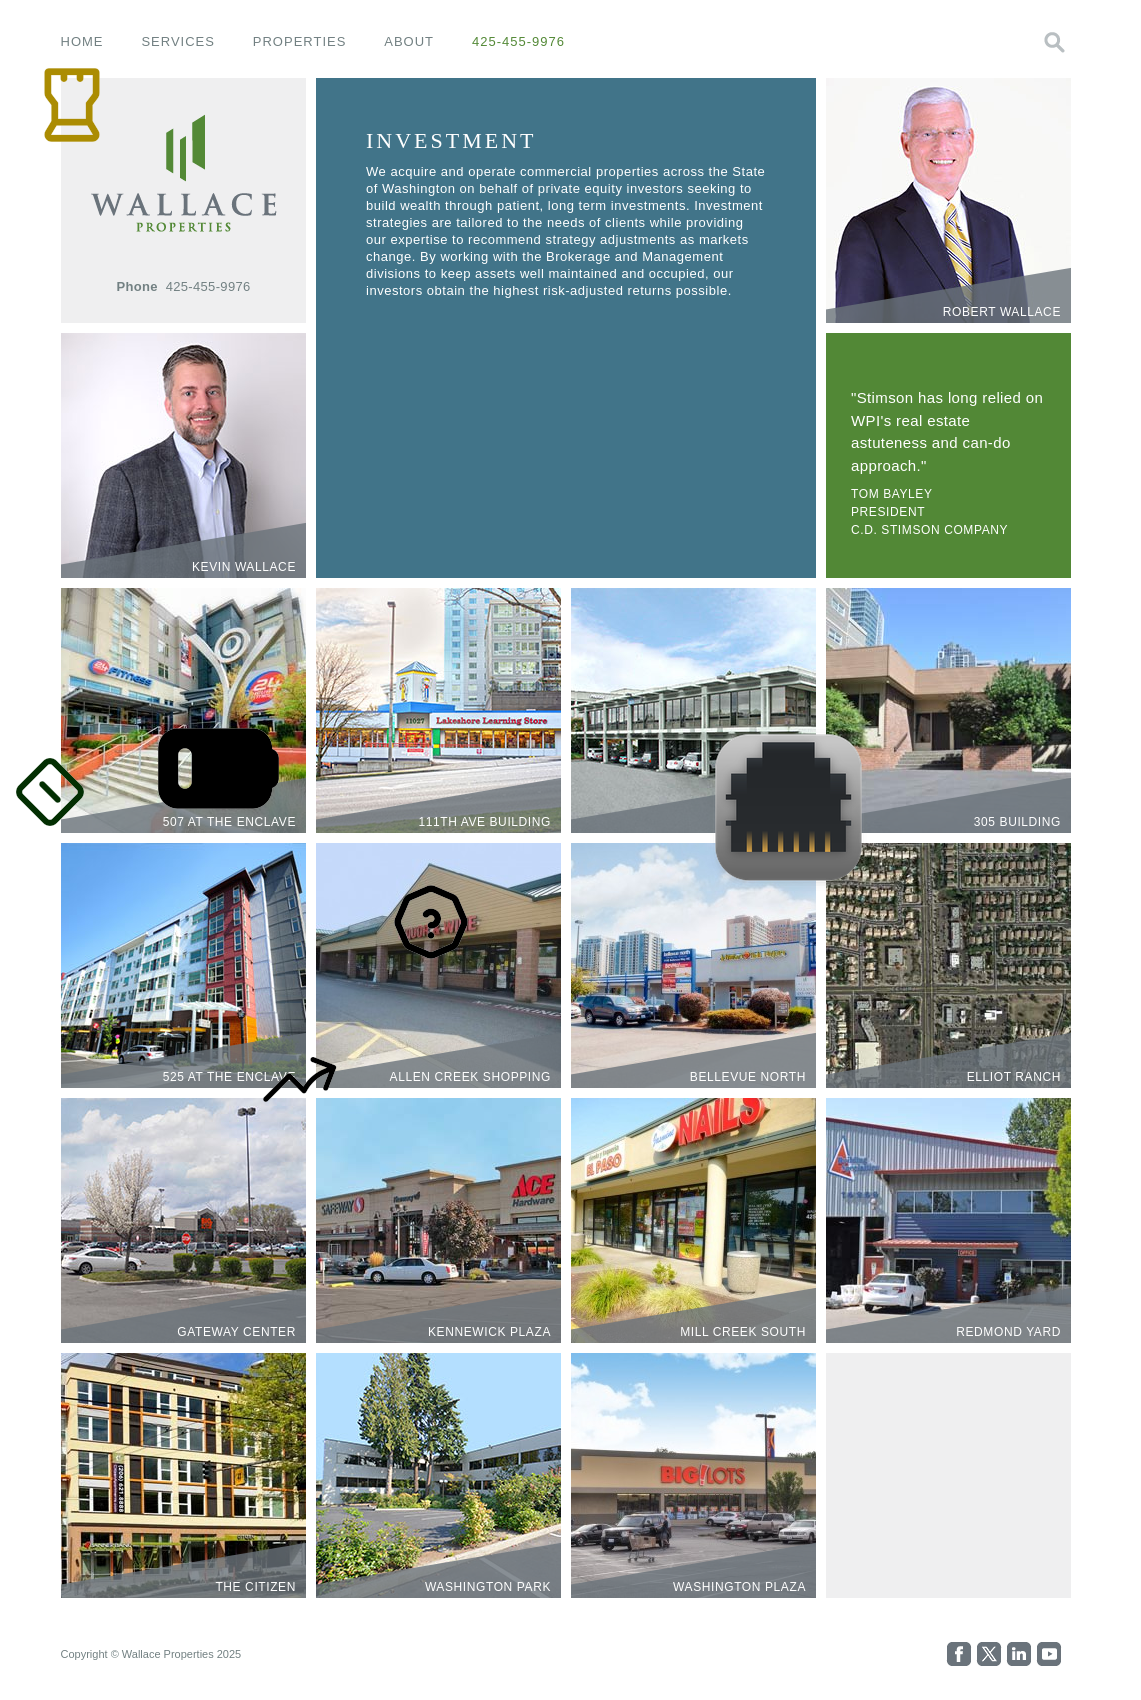  I want to click on indicates low battery level, so click(218, 768).